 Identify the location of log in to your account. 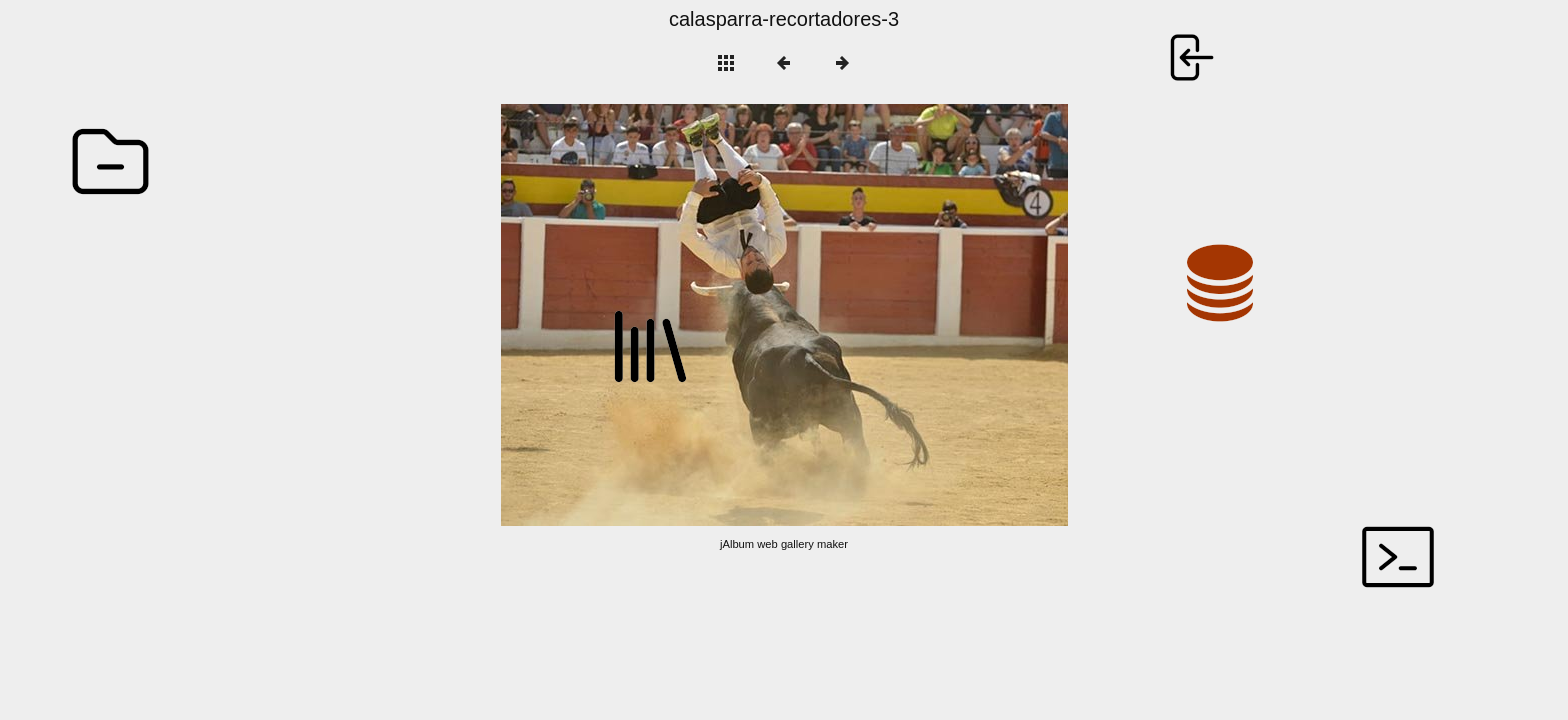
(1188, 57).